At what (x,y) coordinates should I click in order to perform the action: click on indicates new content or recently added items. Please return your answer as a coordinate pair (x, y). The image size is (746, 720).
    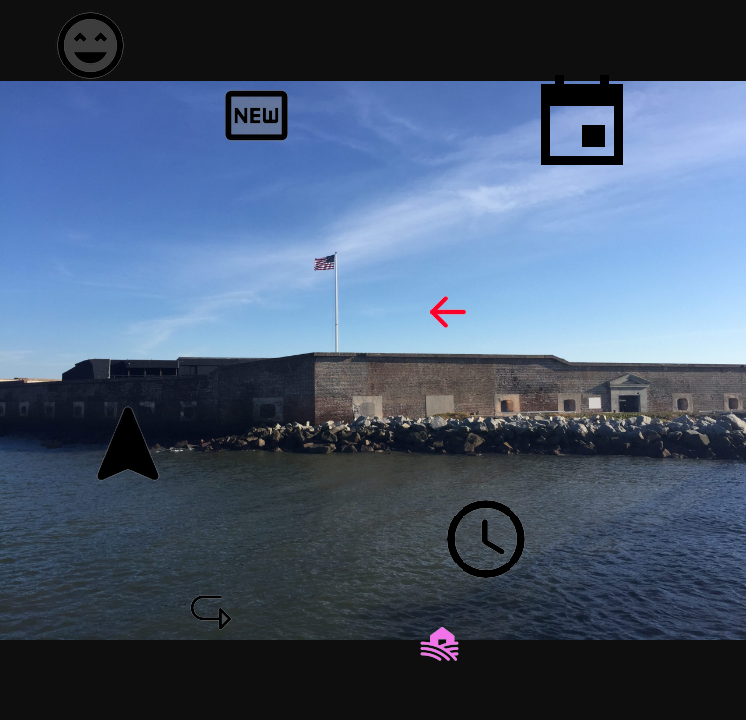
    Looking at the image, I should click on (256, 115).